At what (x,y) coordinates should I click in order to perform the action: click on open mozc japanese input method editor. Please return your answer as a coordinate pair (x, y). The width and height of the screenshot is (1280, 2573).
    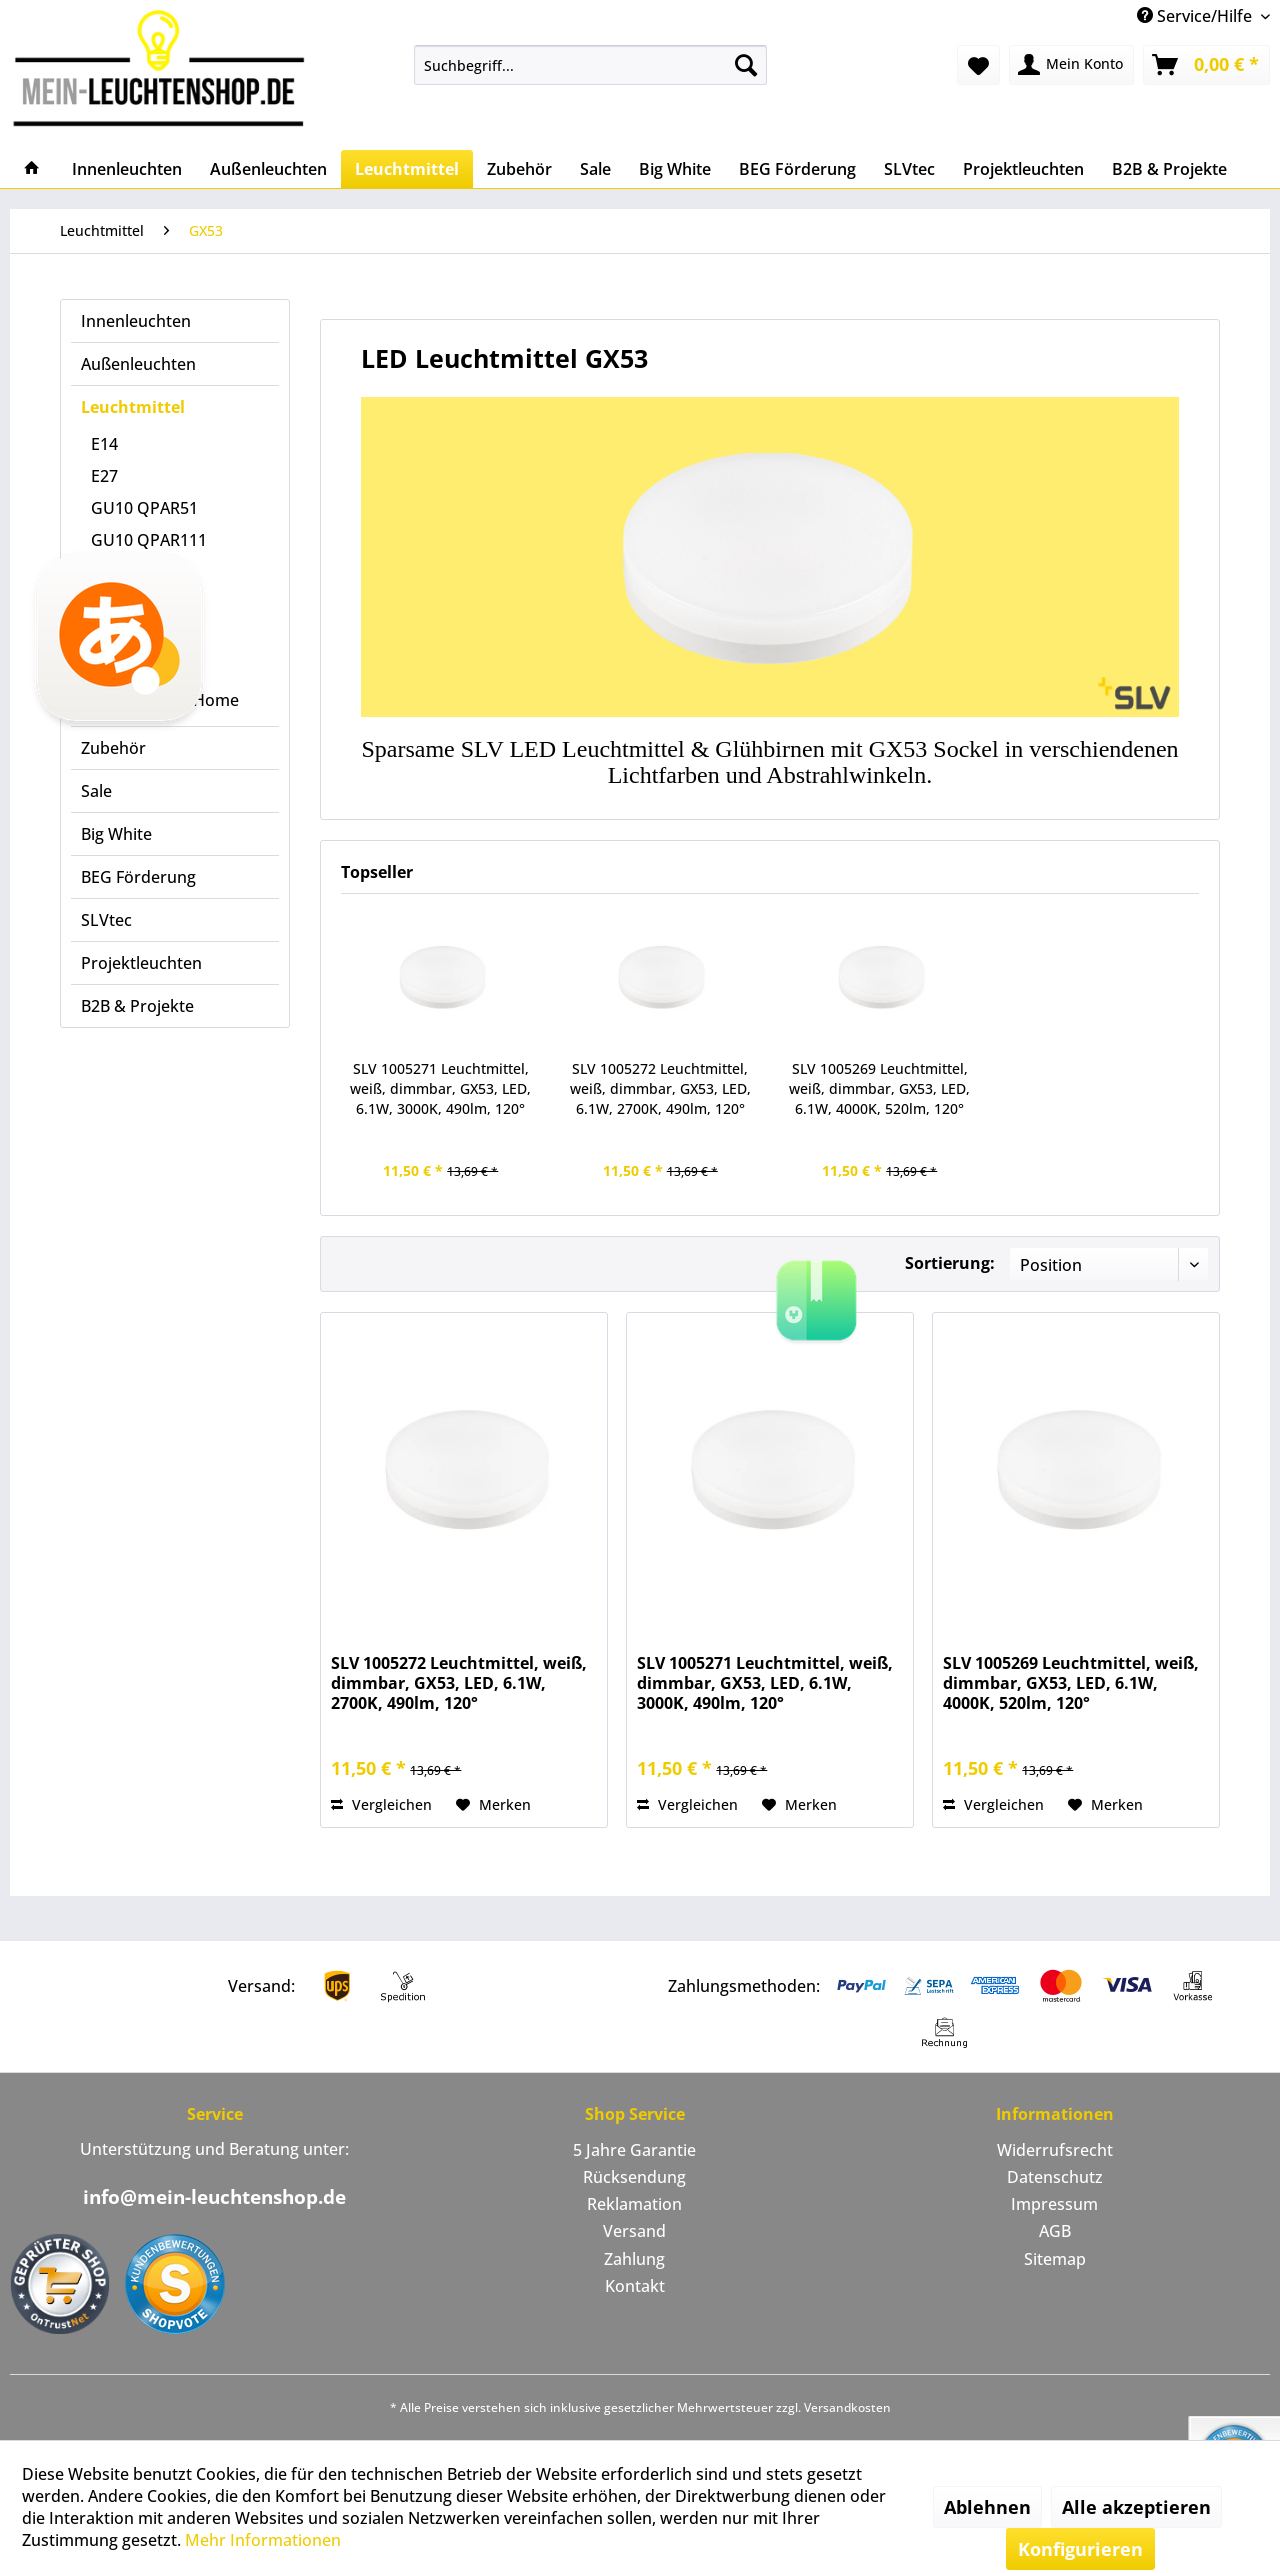
    Looking at the image, I should click on (119, 638).